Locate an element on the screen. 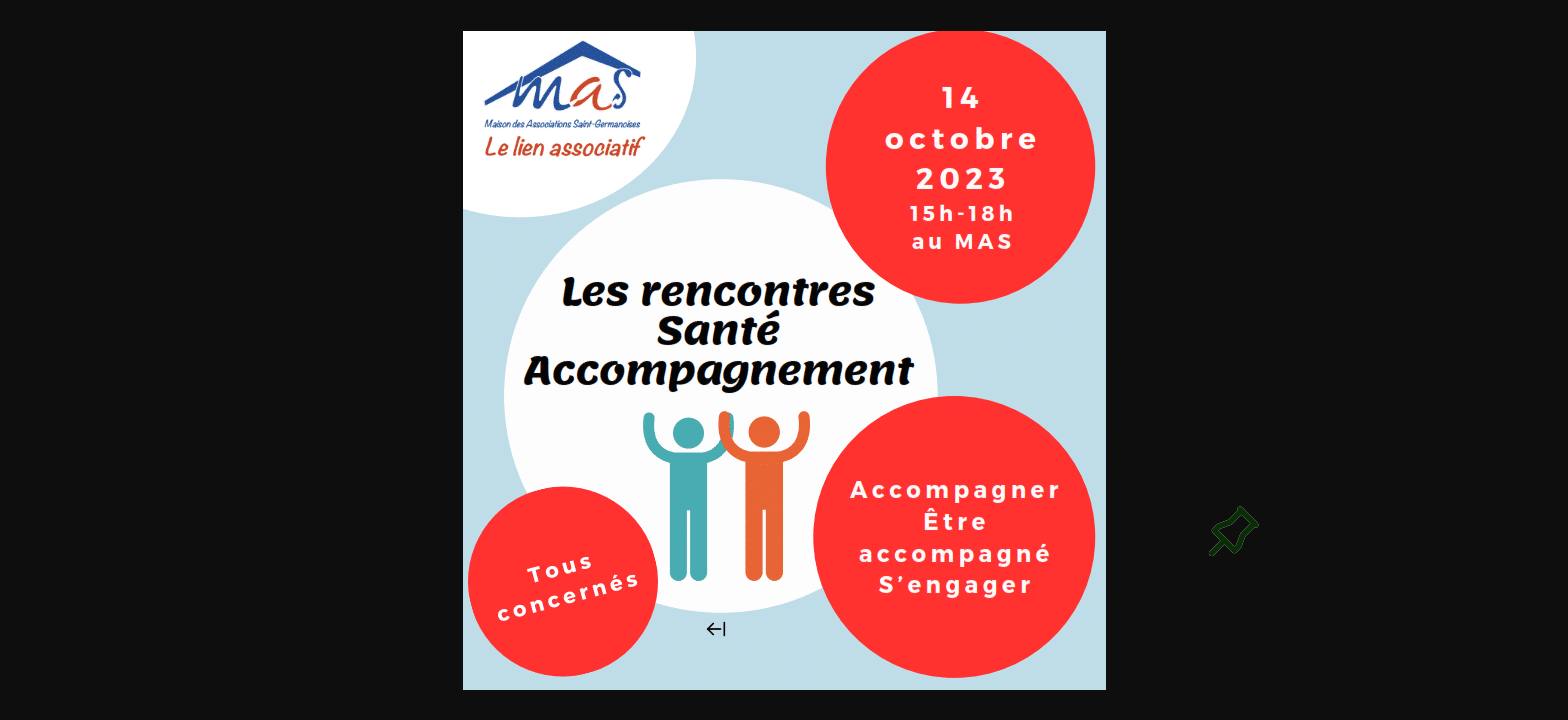 The height and width of the screenshot is (720, 1568). navigate back to previous screen is located at coordinates (716, 629).